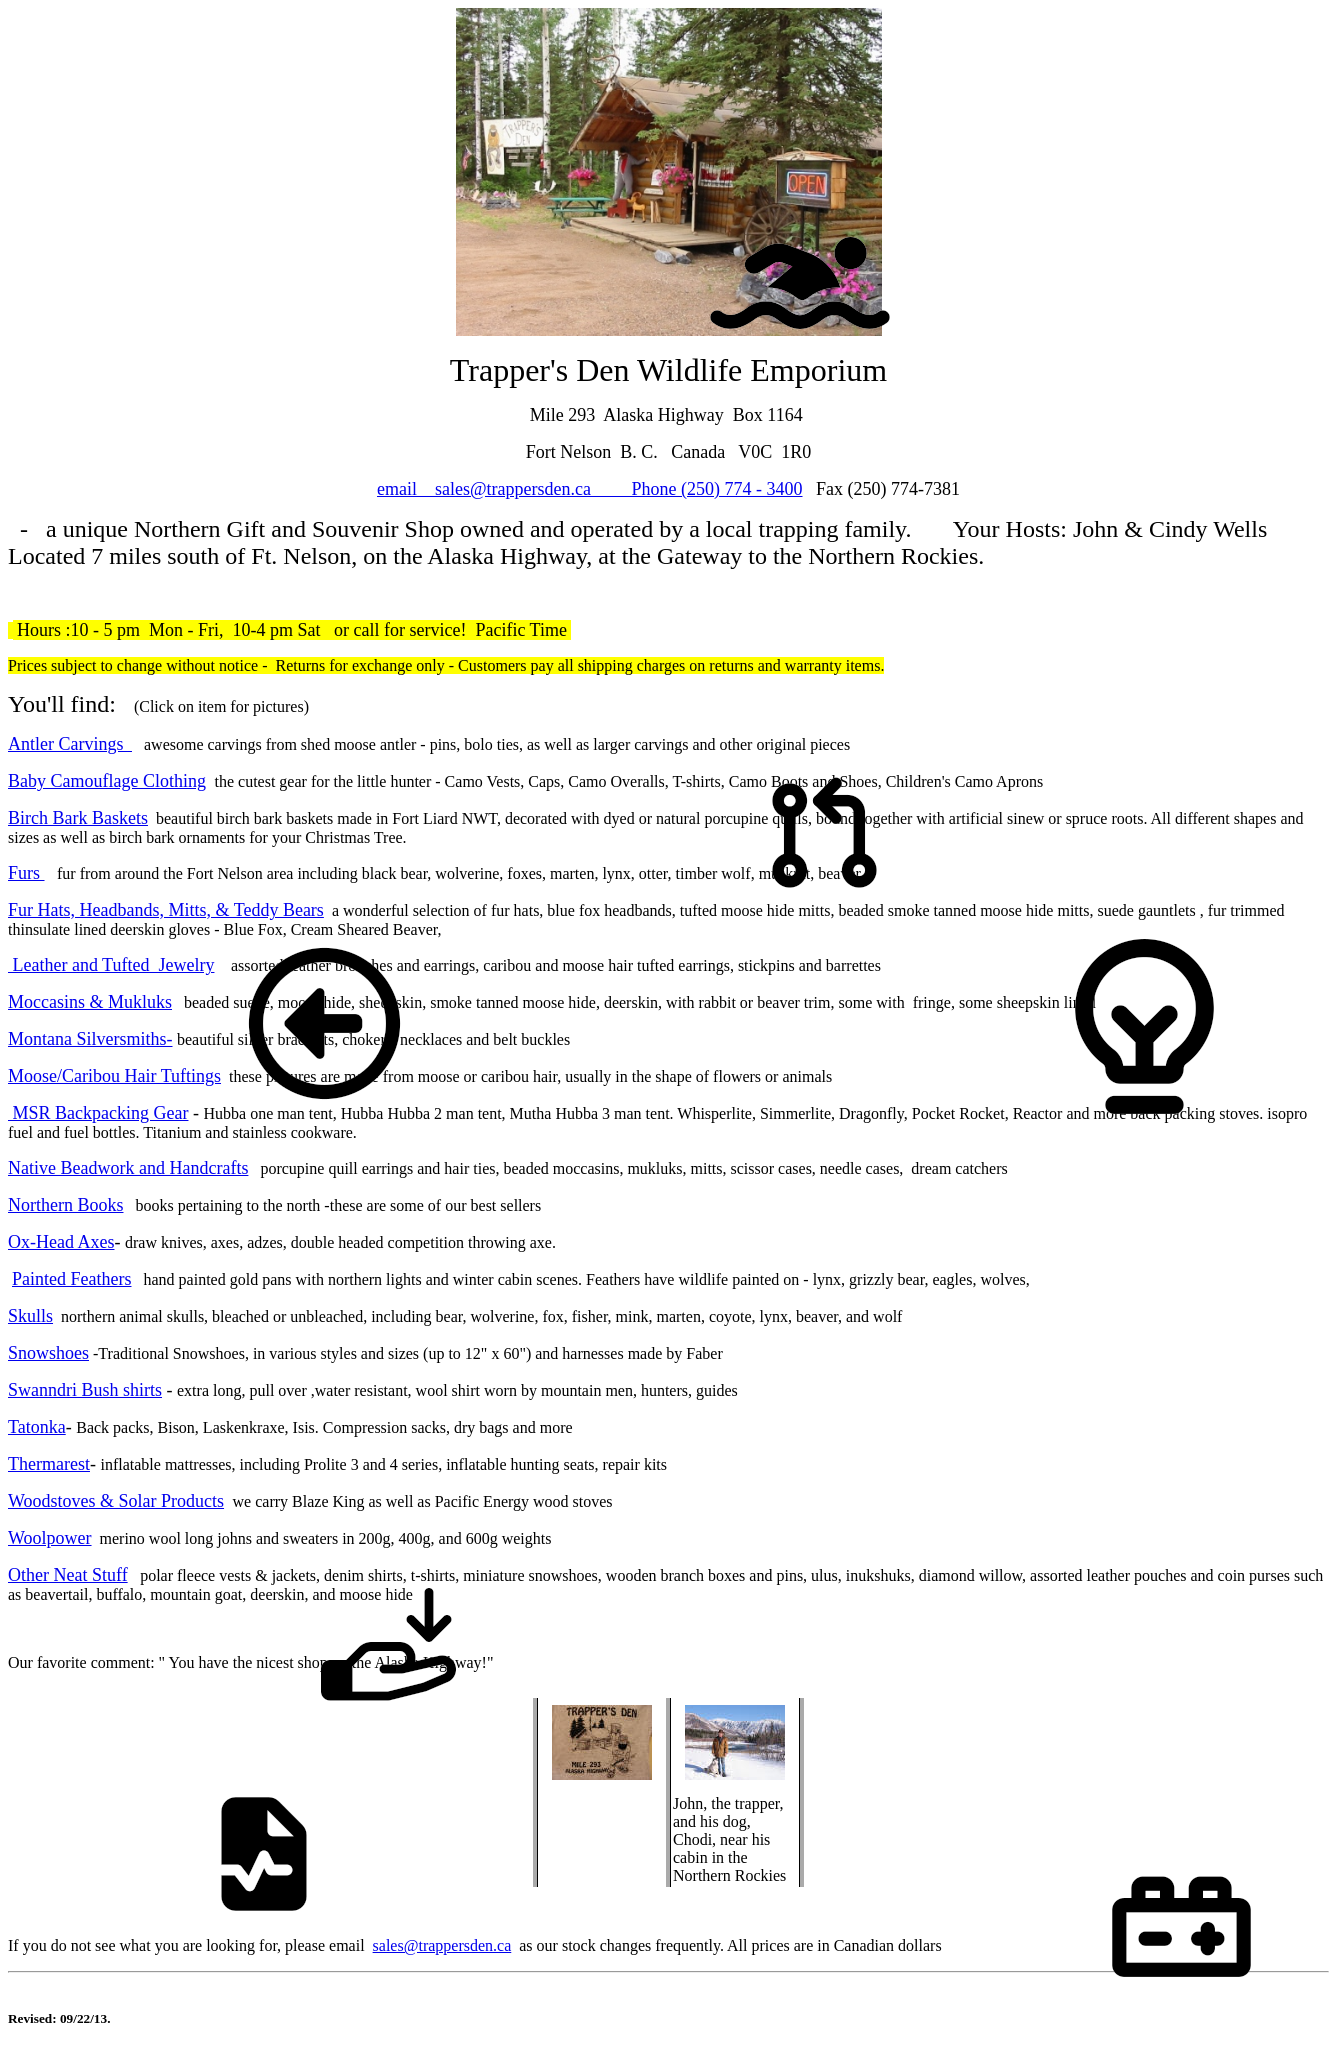  I want to click on go back to the previous screen, so click(324, 1023).